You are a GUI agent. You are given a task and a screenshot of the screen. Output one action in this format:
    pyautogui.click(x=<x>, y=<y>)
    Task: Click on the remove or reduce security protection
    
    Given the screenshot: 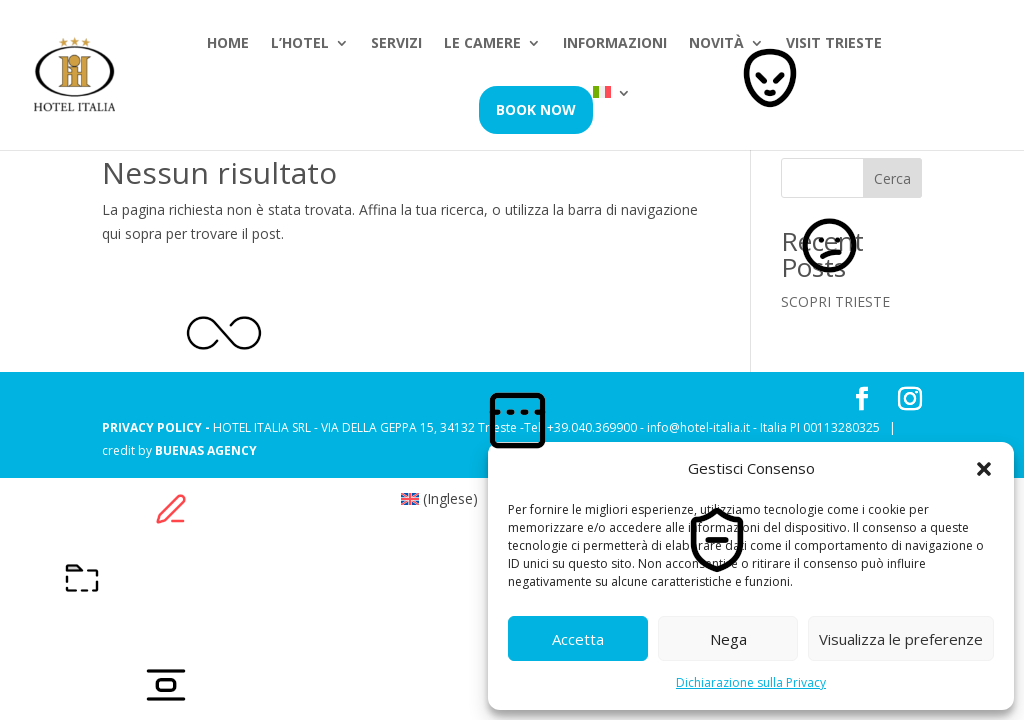 What is the action you would take?
    pyautogui.click(x=717, y=540)
    